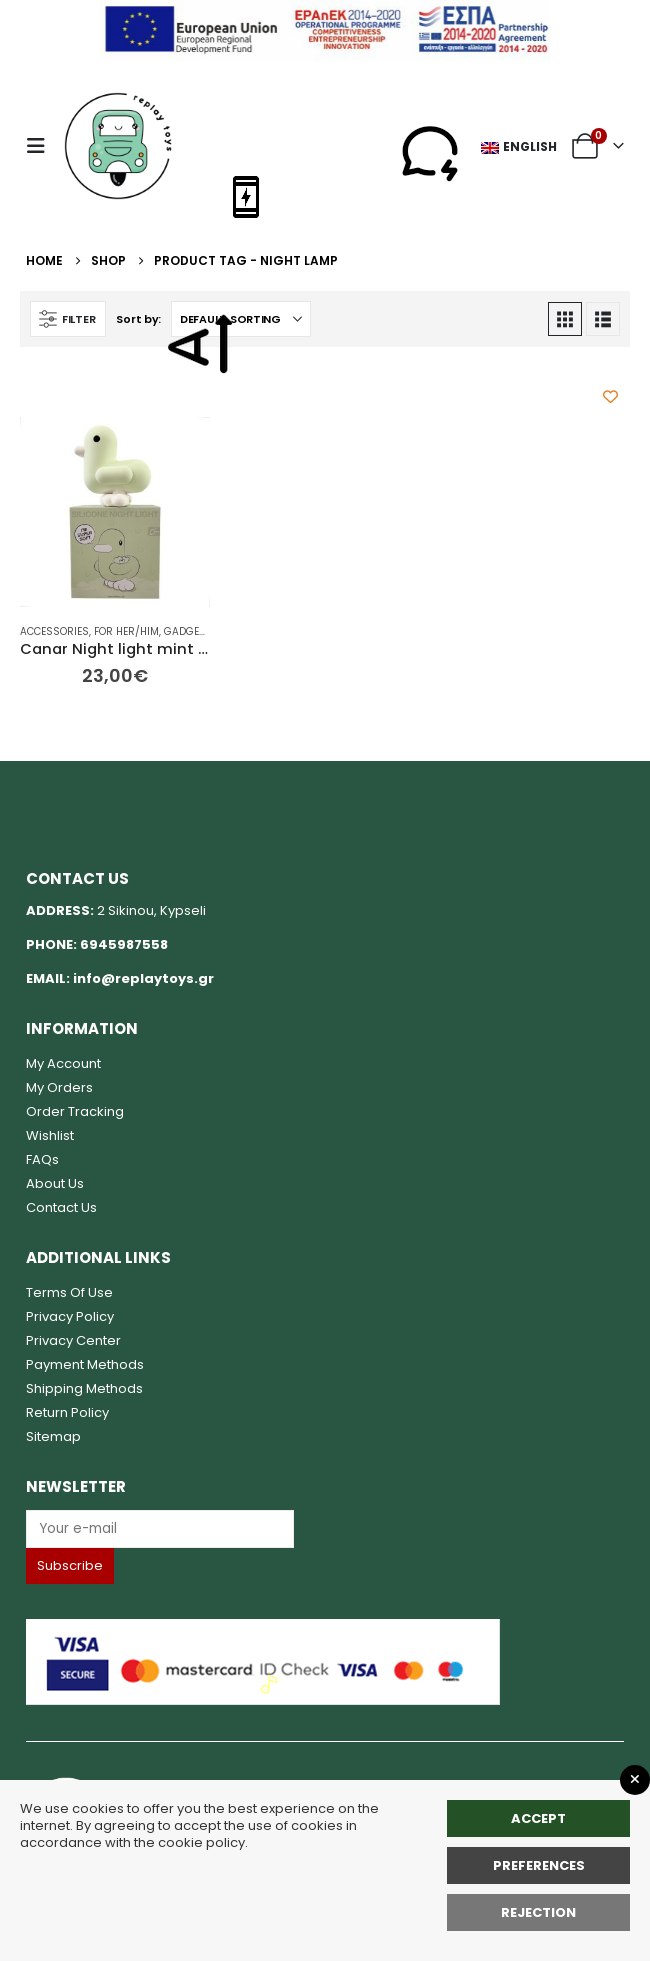 The height and width of the screenshot is (1961, 650). What do you see at coordinates (269, 1684) in the screenshot?
I see `access music or audio player` at bounding box center [269, 1684].